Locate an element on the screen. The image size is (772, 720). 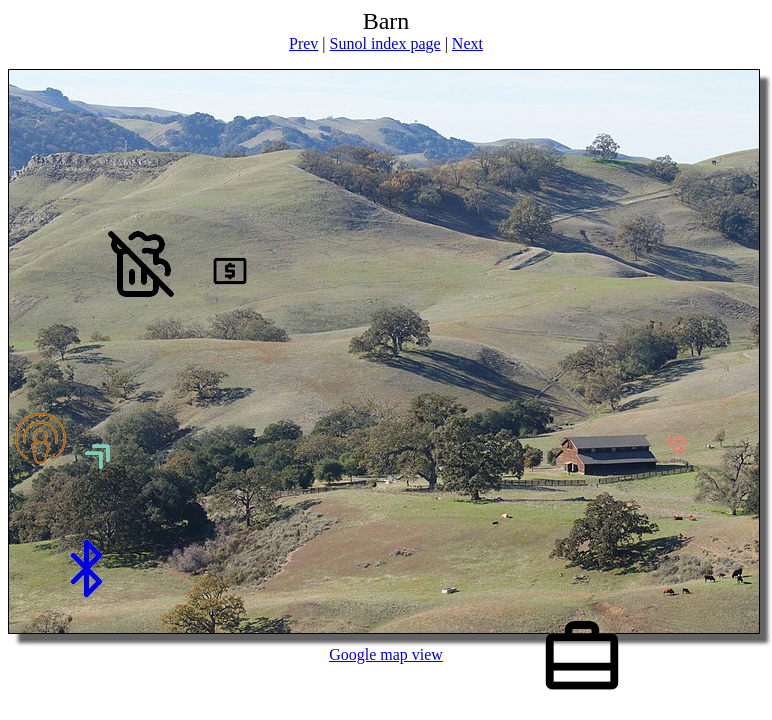
open apple podcasts app is located at coordinates (40, 438).